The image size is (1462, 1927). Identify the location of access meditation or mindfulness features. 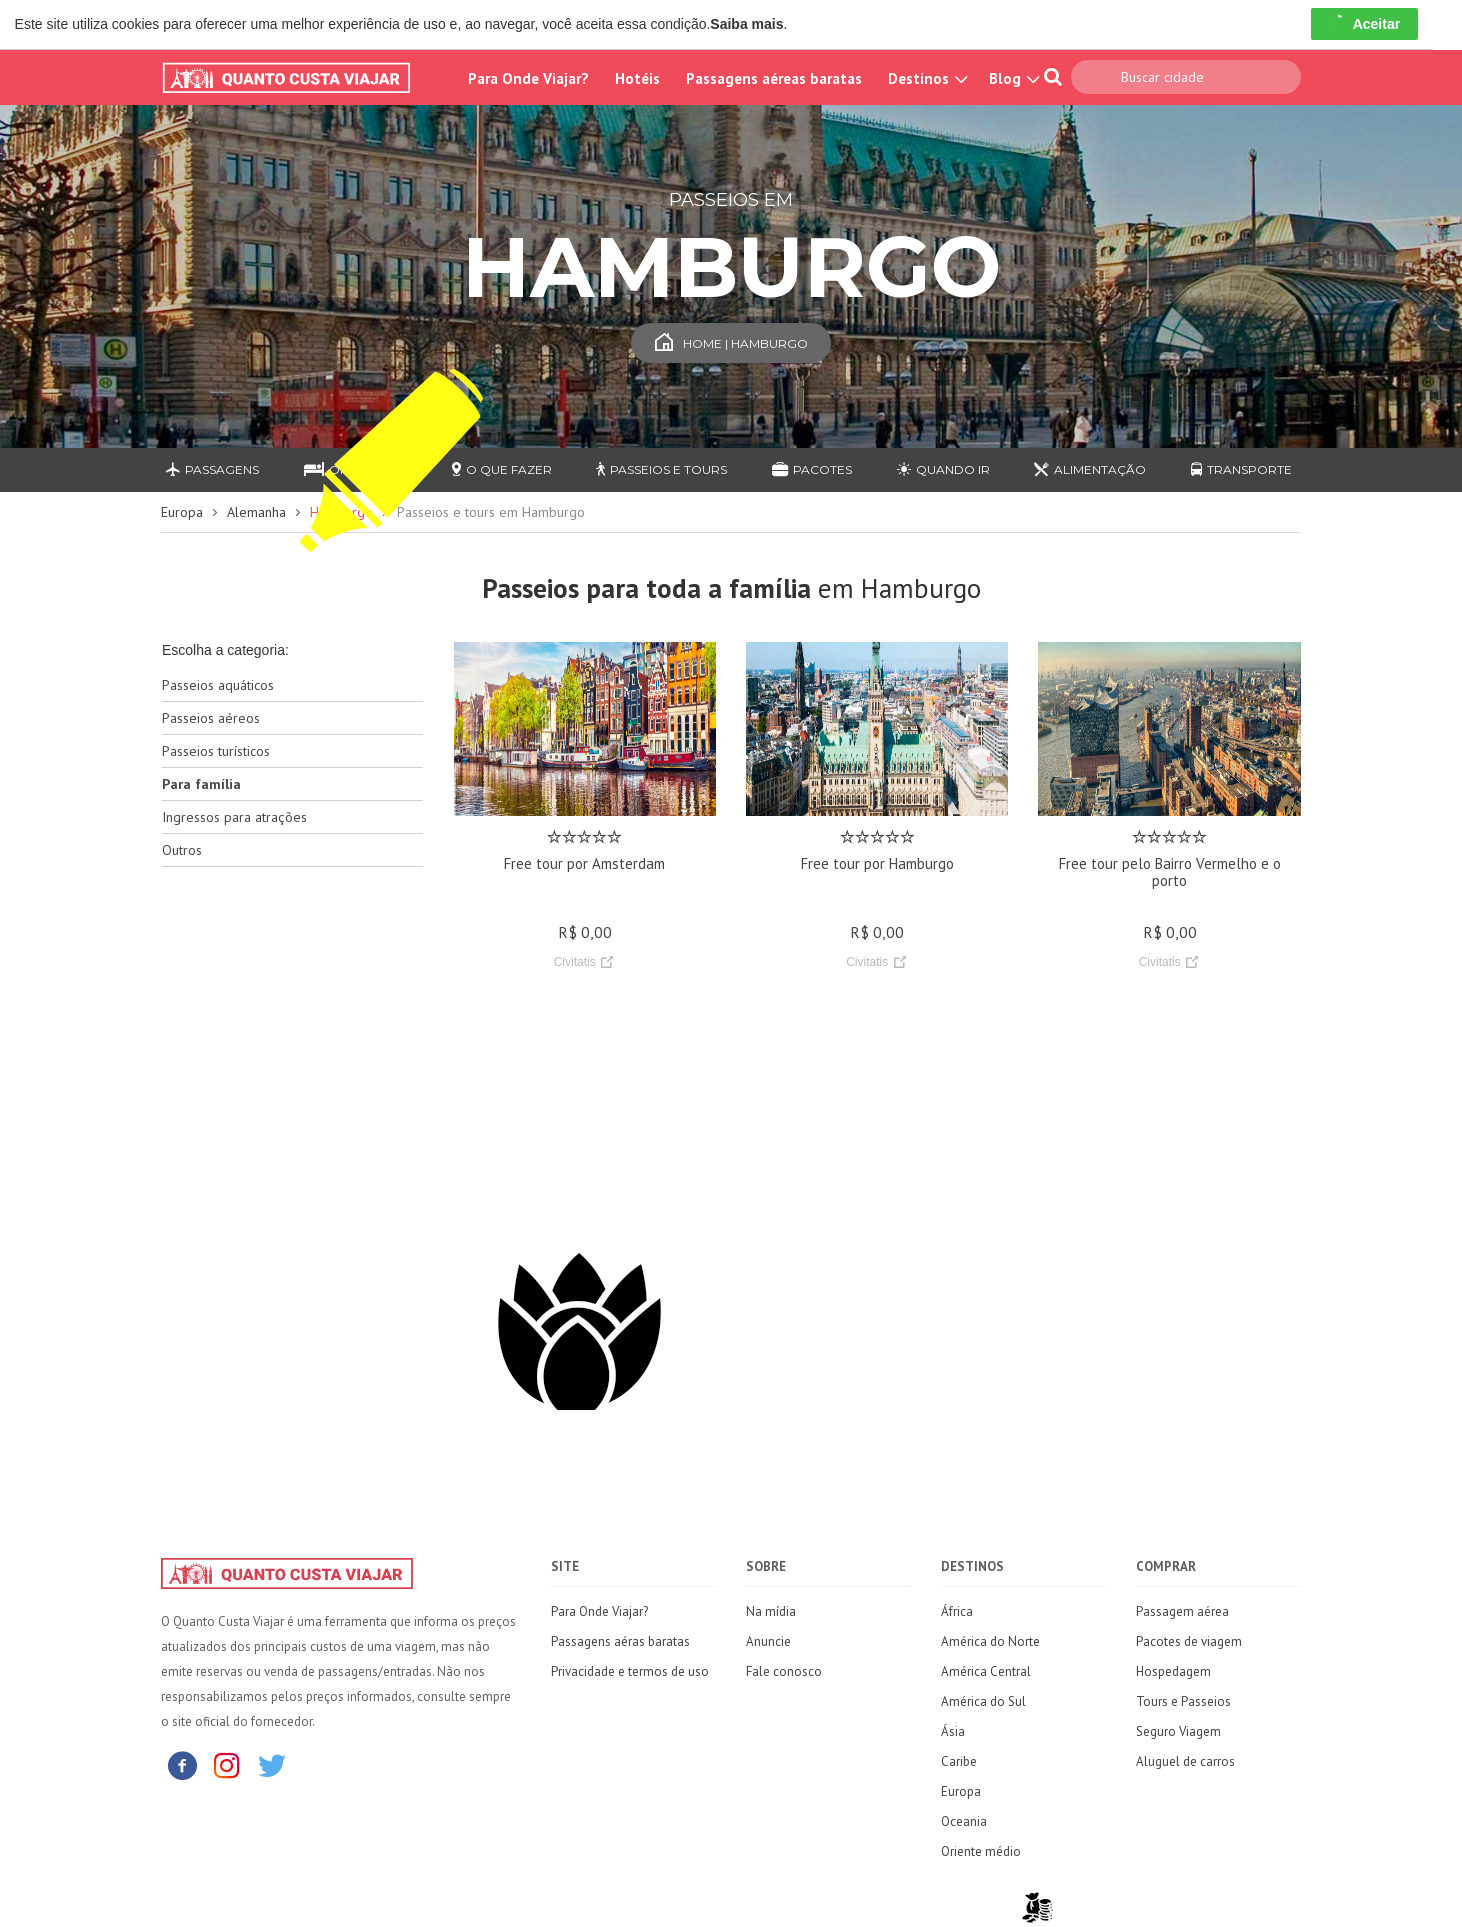
(579, 1327).